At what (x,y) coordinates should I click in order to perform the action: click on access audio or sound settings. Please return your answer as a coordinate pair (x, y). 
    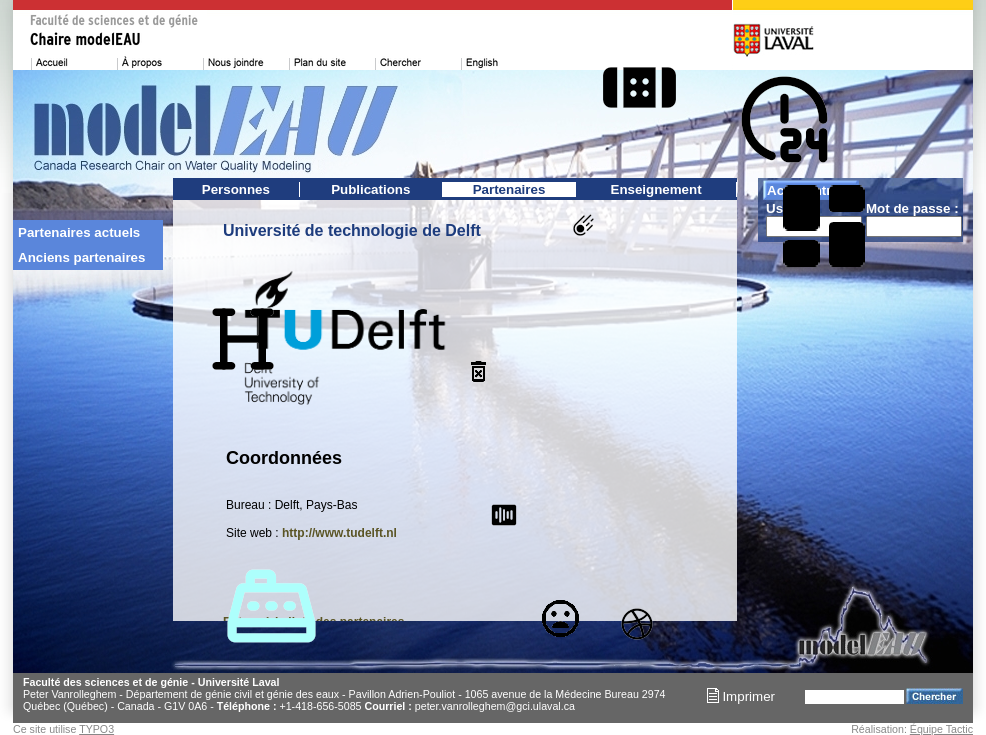
    Looking at the image, I should click on (504, 515).